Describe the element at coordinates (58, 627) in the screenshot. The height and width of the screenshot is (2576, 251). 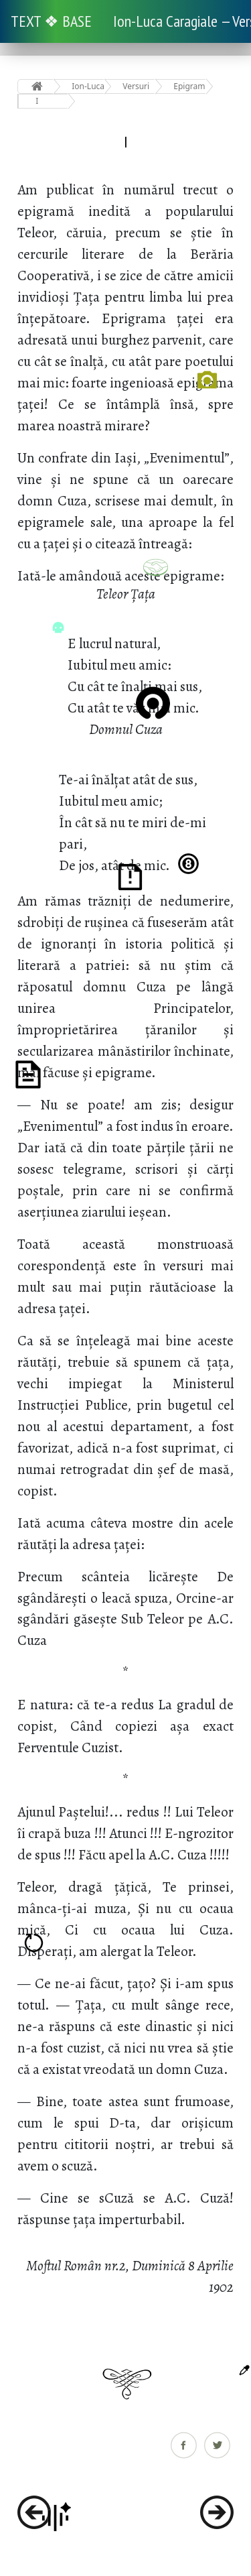
I see `indicates dangerous or harmful content` at that location.